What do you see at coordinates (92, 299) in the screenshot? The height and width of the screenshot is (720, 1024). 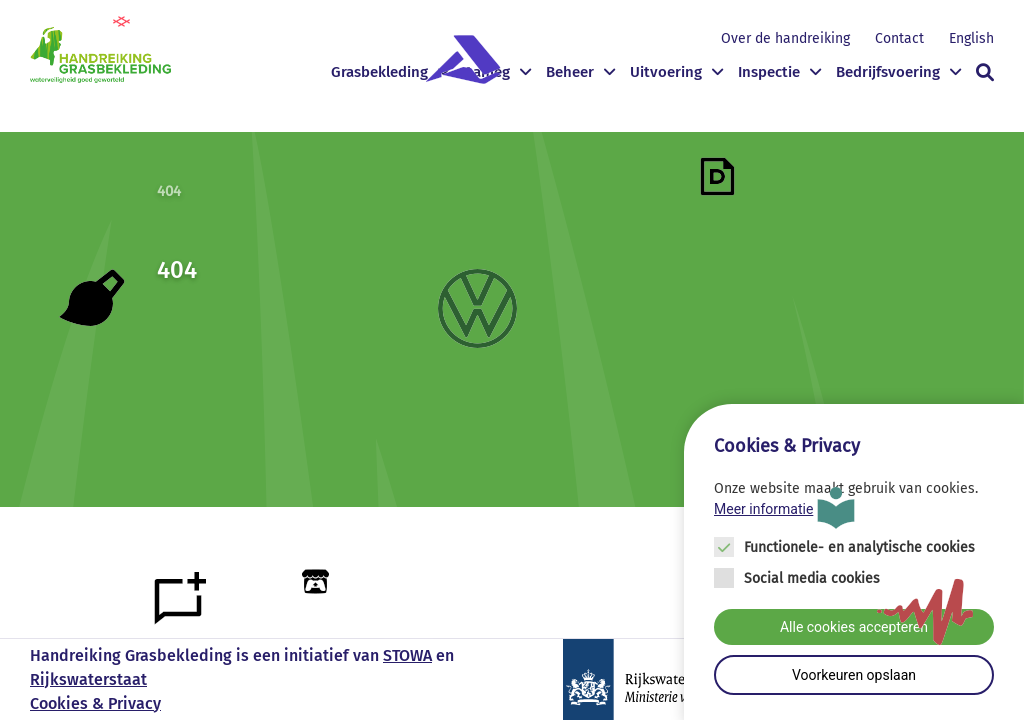 I see `access brush or painting tools` at bounding box center [92, 299].